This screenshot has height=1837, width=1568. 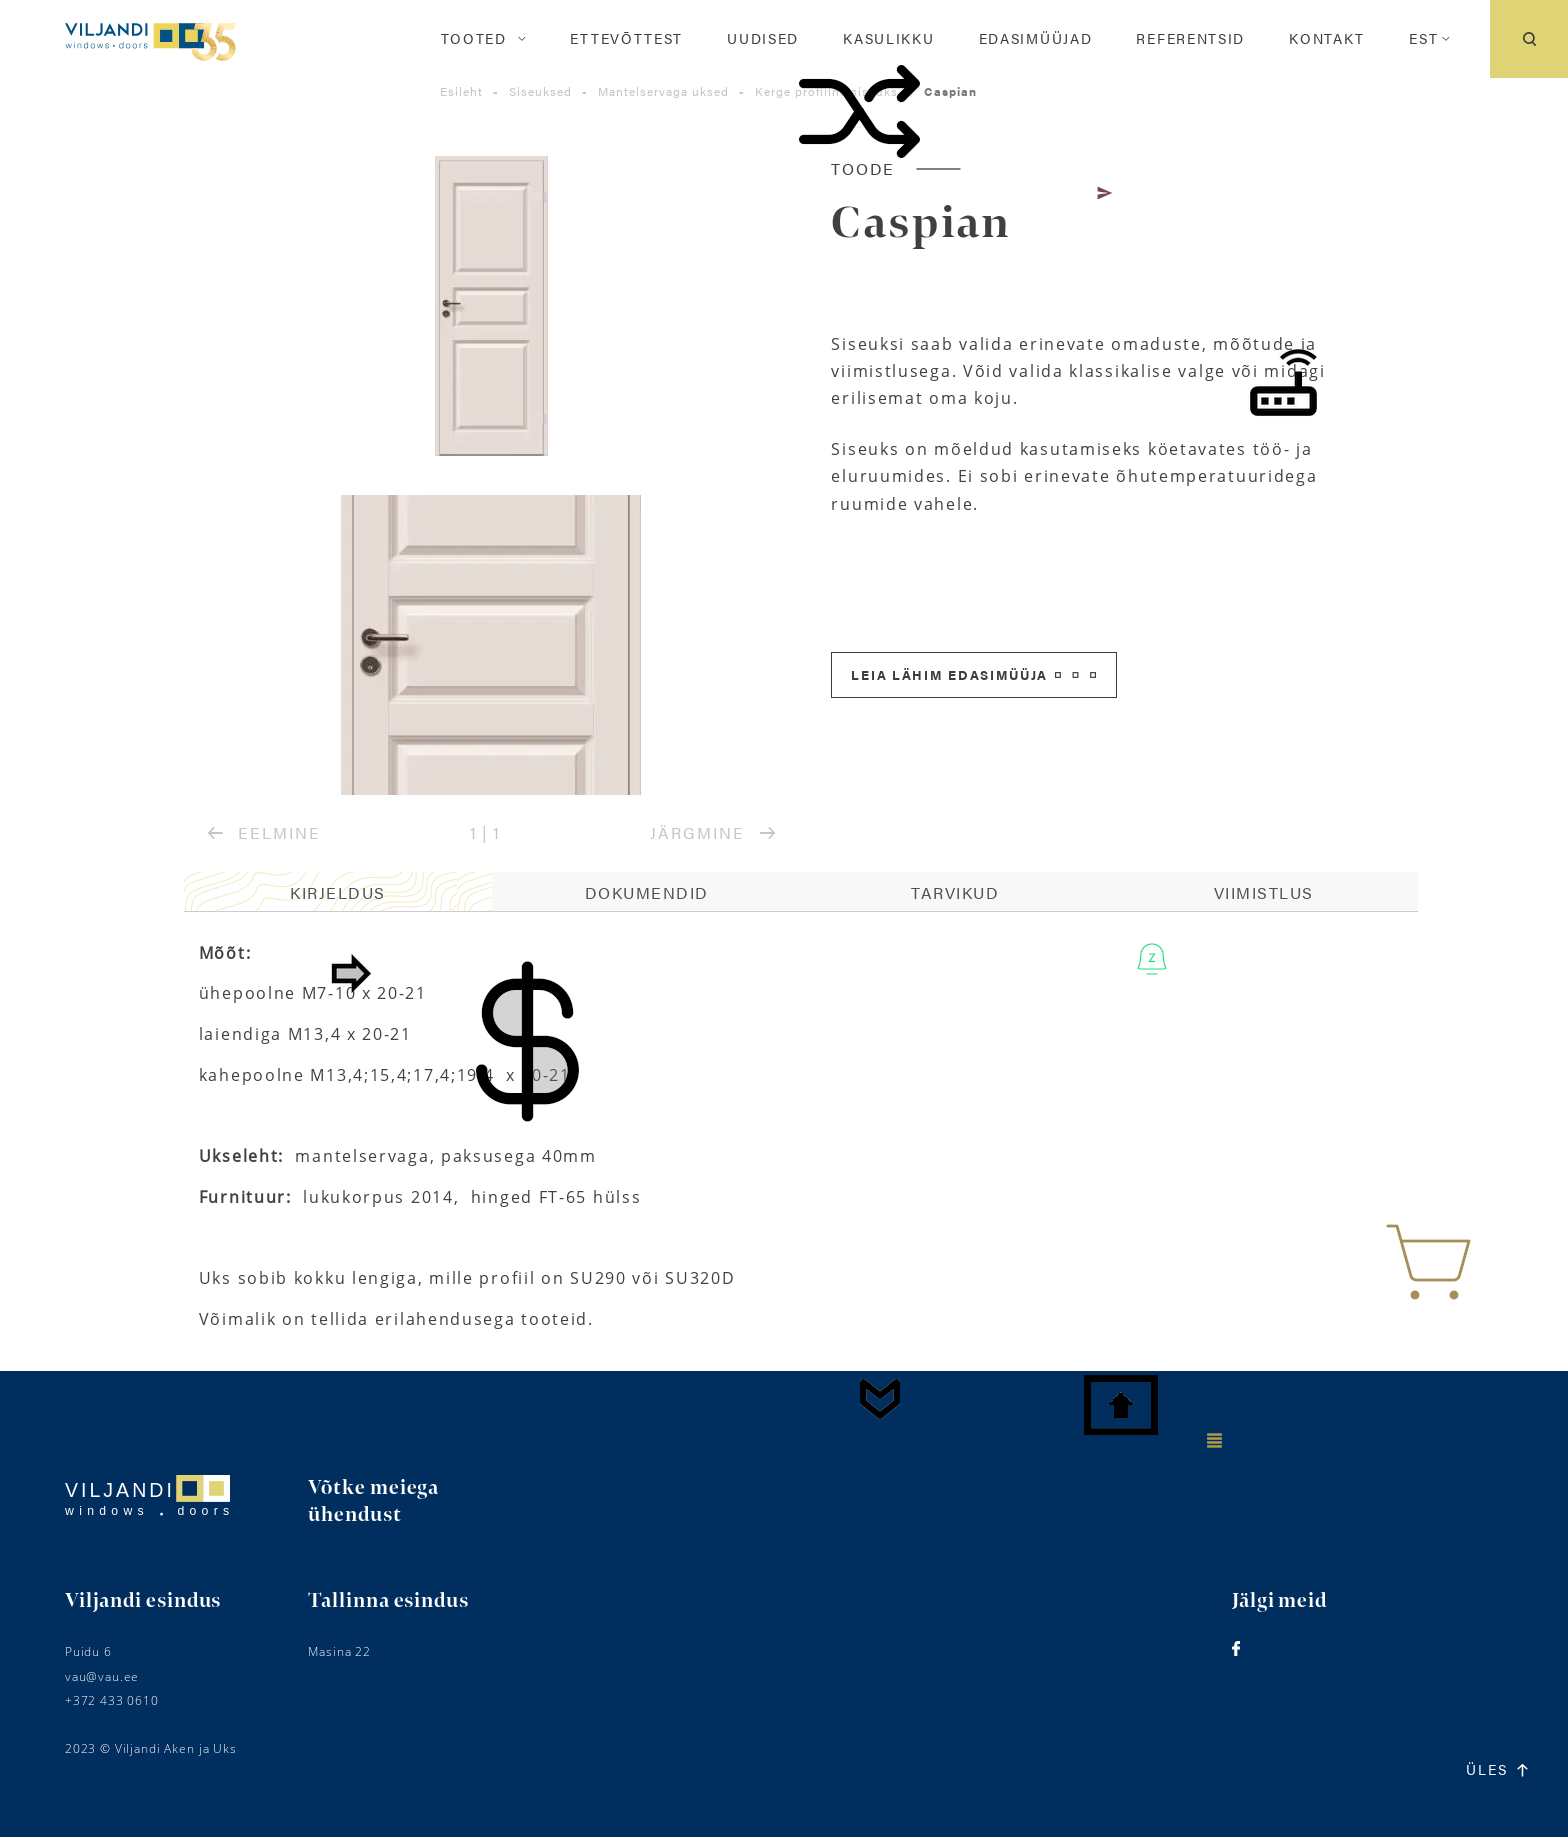 What do you see at coordinates (1121, 1405) in the screenshot?
I see `present to all or share screen` at bounding box center [1121, 1405].